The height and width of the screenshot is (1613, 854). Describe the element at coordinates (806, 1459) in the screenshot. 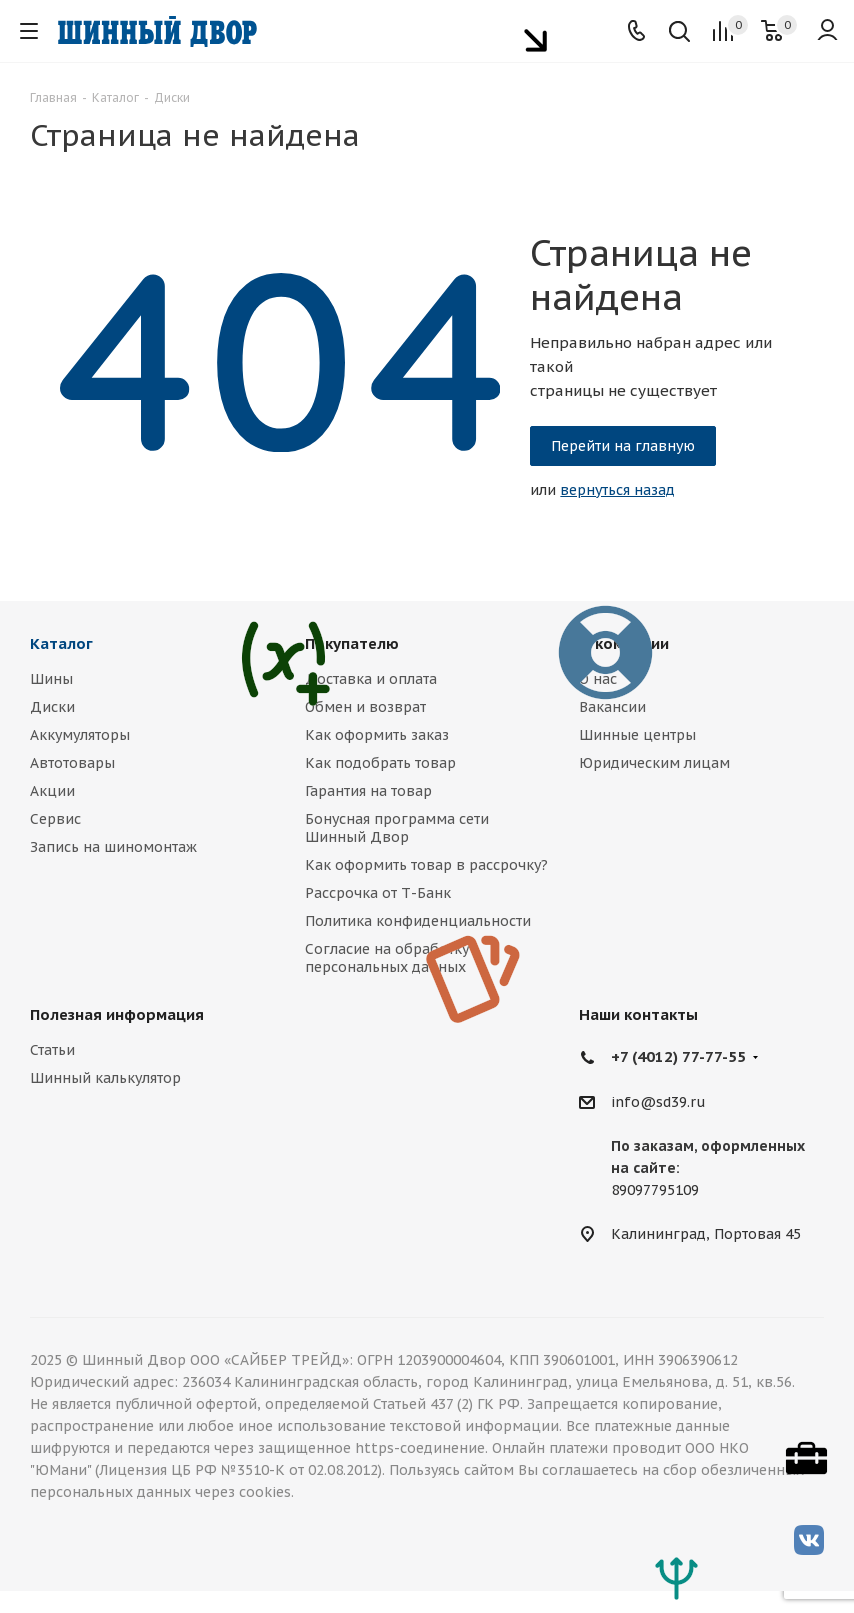

I see `access tools and settings` at that location.